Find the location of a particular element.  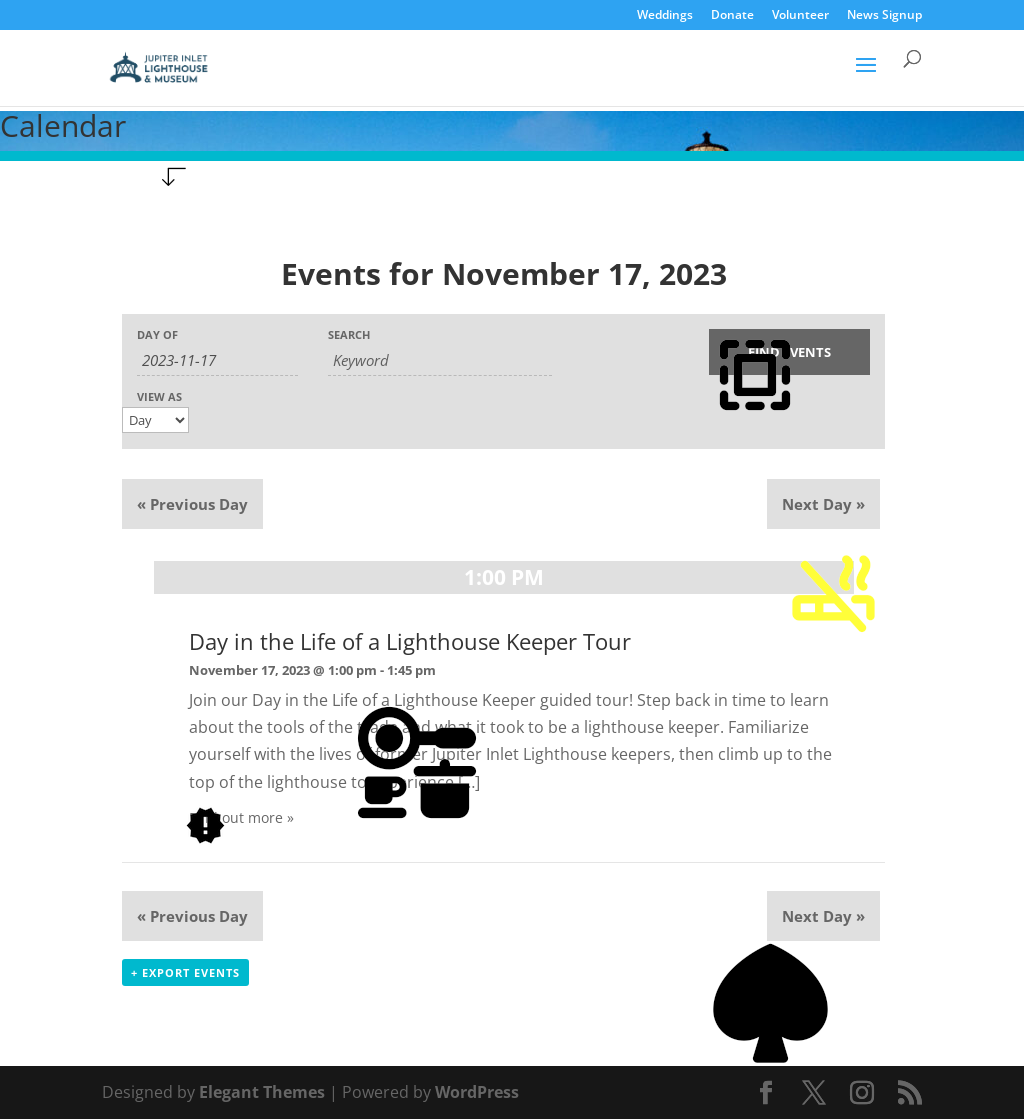

indicates new or recently added content is located at coordinates (205, 825).